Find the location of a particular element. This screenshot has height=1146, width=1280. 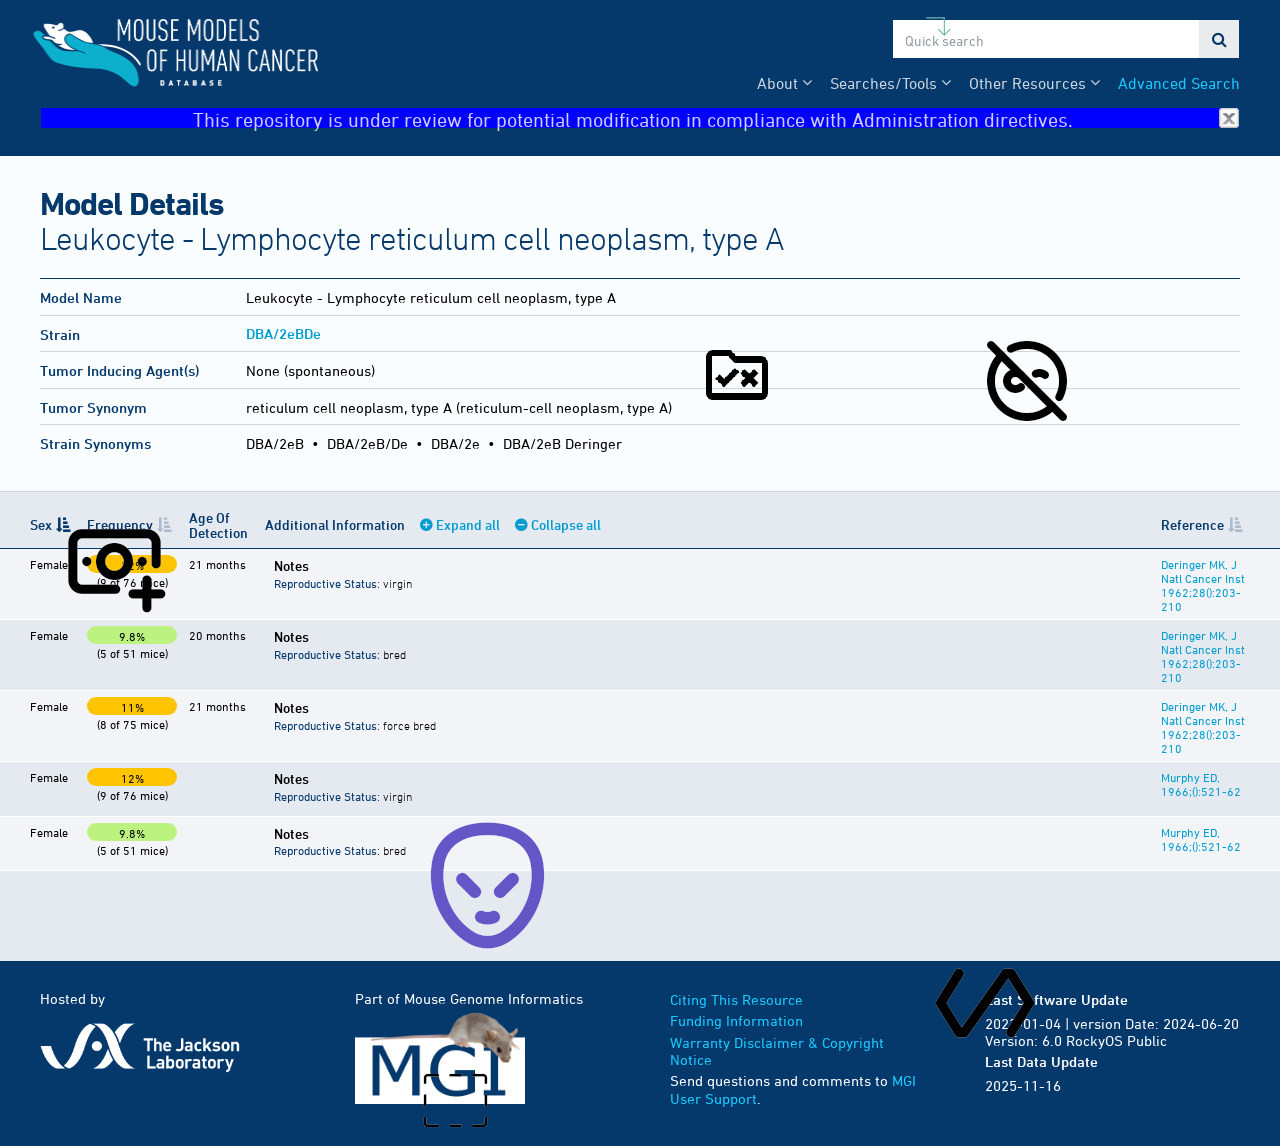

select or define a region is located at coordinates (455, 1100).